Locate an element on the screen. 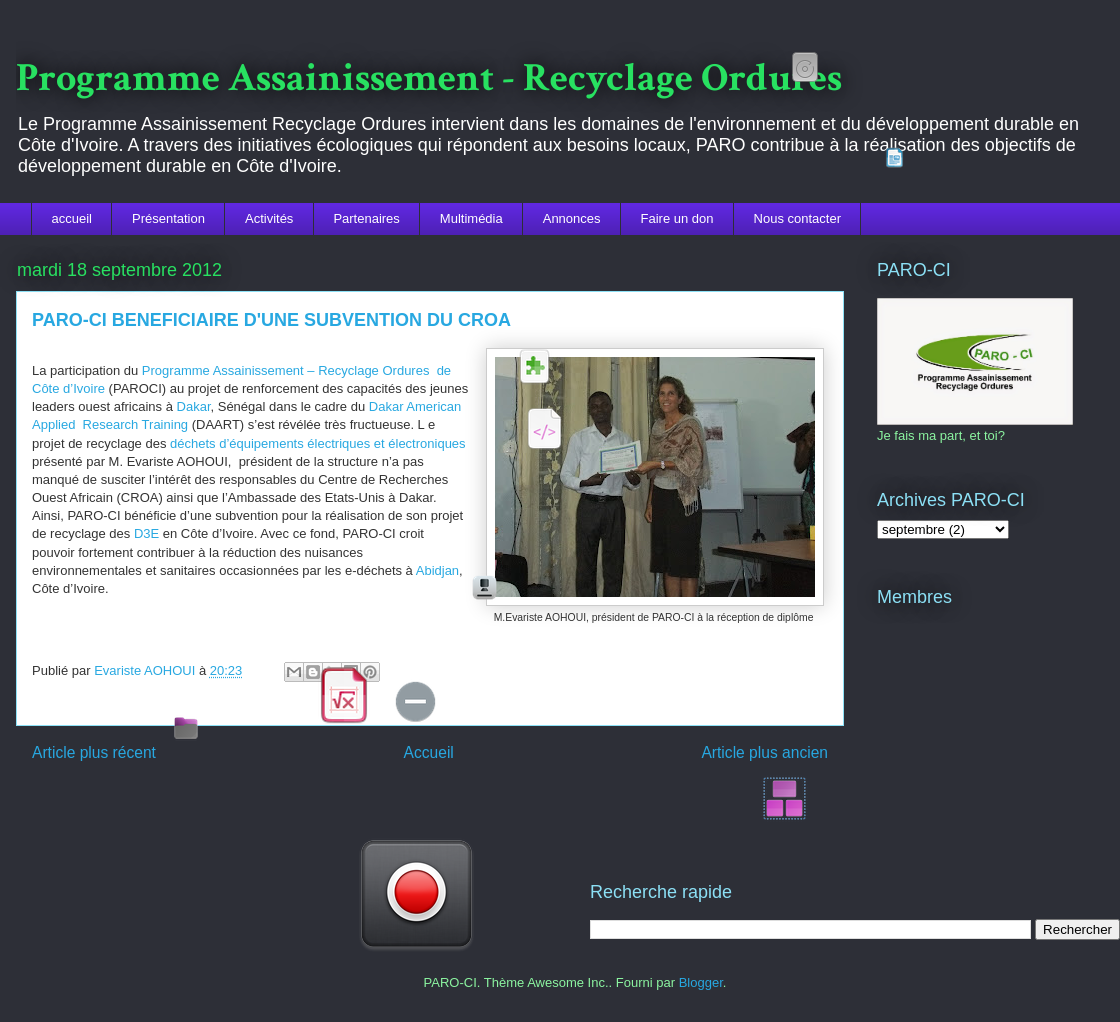 This screenshot has width=1120, height=1022. an open folder in the file system is located at coordinates (186, 728).